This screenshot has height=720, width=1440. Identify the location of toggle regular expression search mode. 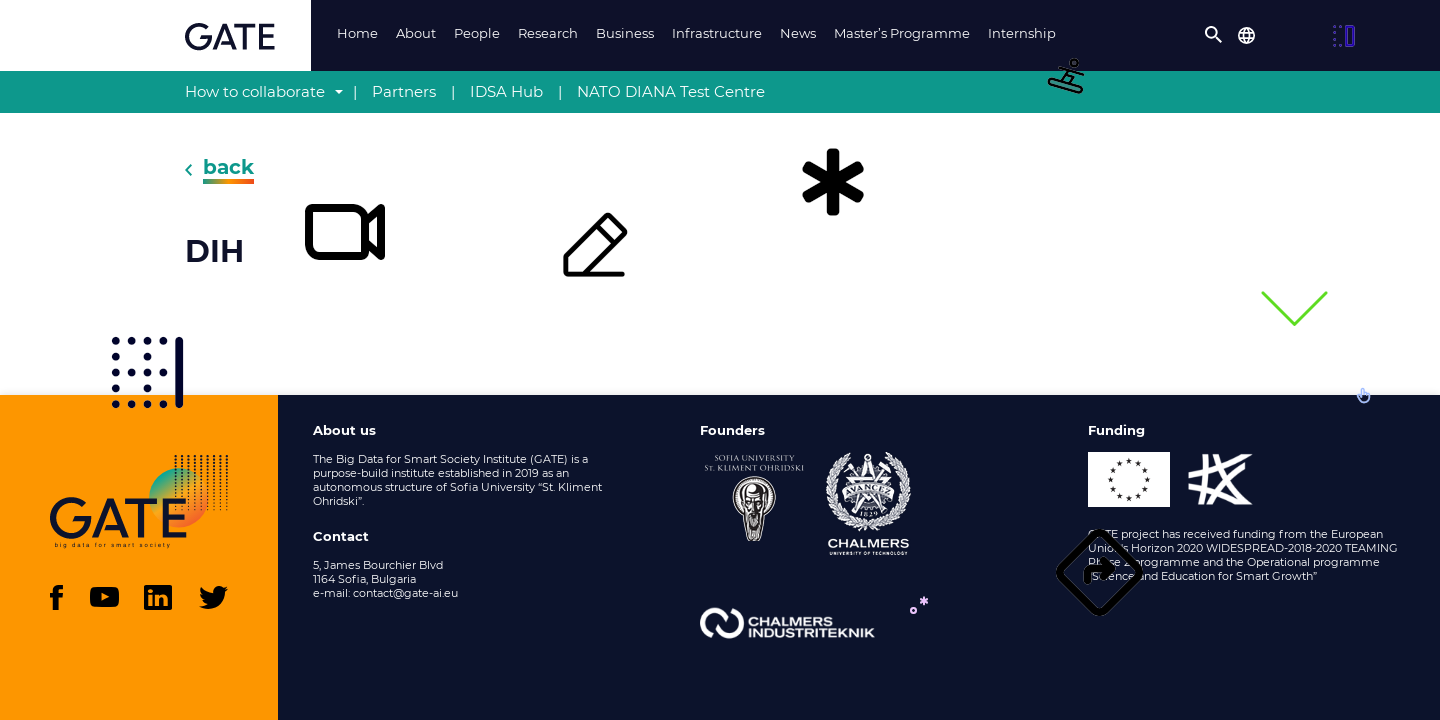
(919, 605).